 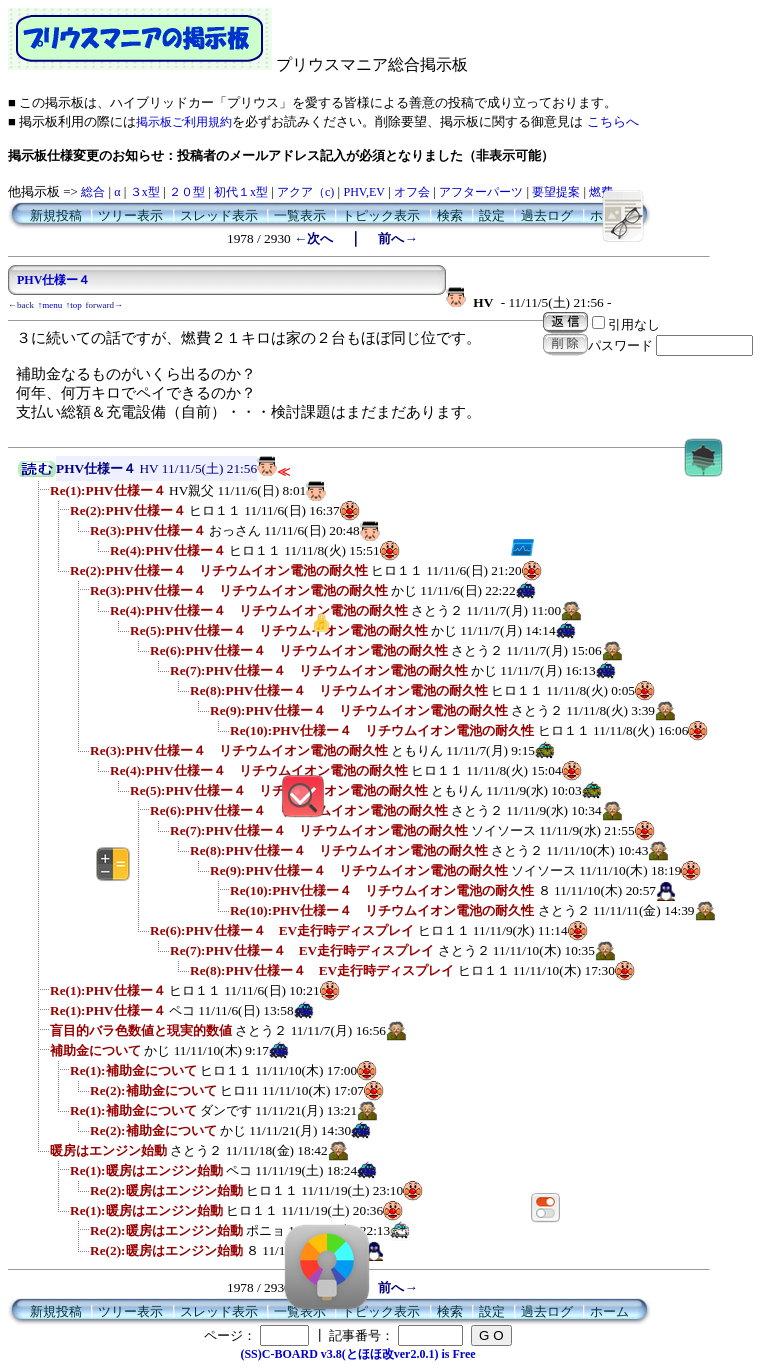 What do you see at coordinates (545, 1207) in the screenshot?
I see `open unity tweak tool settings` at bounding box center [545, 1207].